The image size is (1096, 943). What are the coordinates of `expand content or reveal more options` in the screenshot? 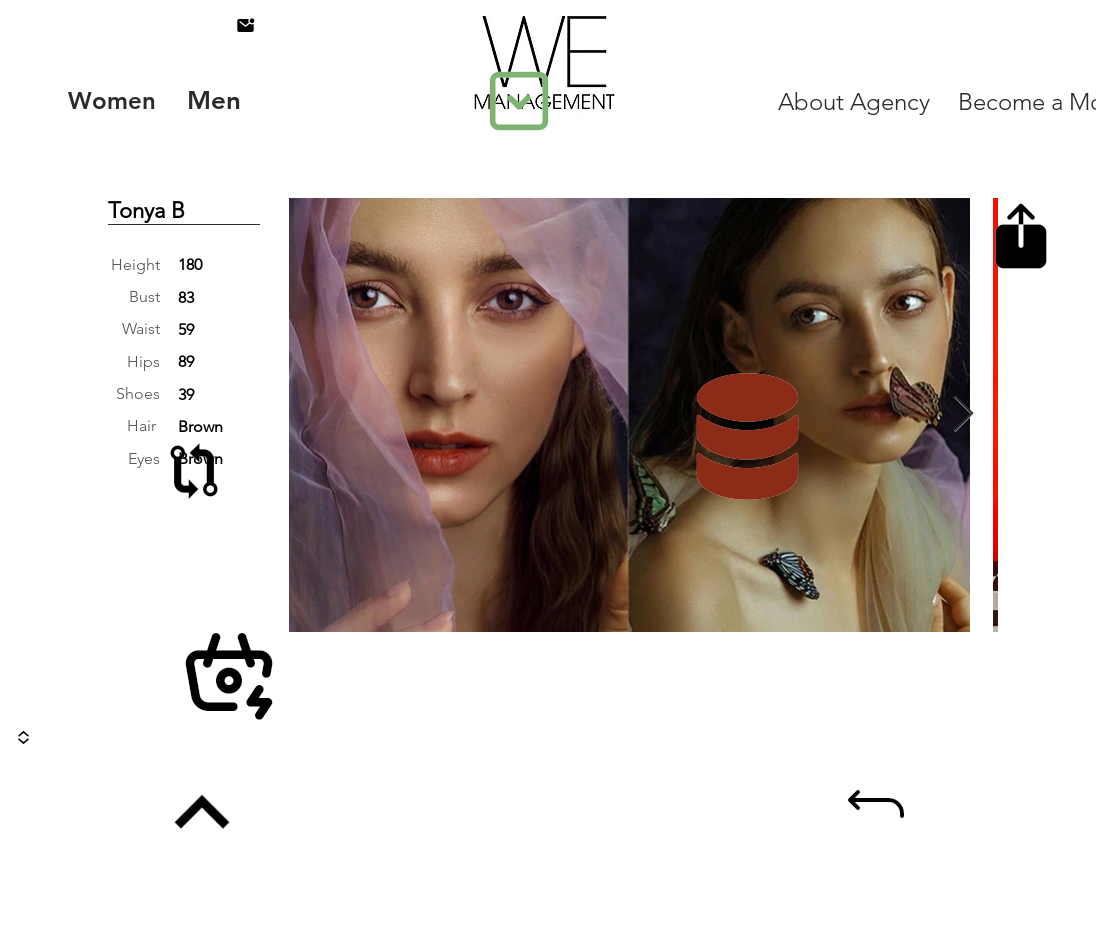 It's located at (519, 101).